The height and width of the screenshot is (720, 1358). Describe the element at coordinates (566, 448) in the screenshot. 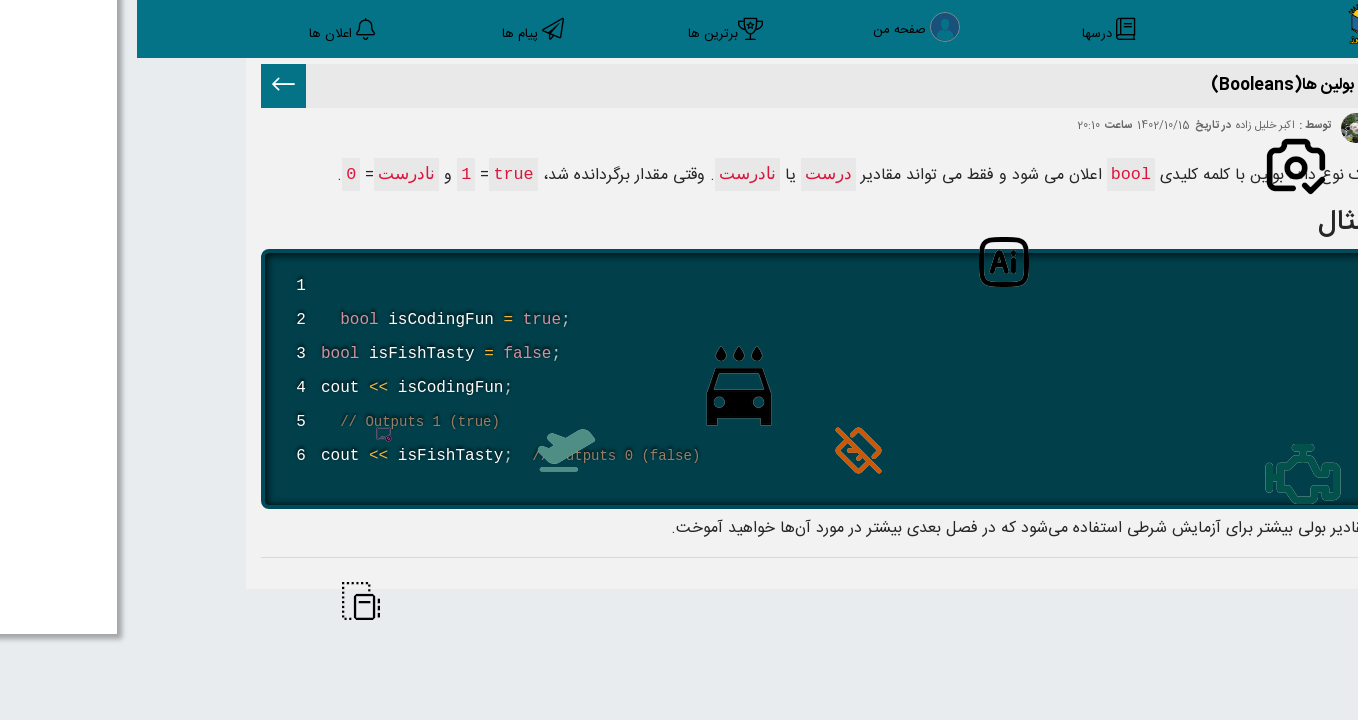

I see `indicates flight departure status` at that location.